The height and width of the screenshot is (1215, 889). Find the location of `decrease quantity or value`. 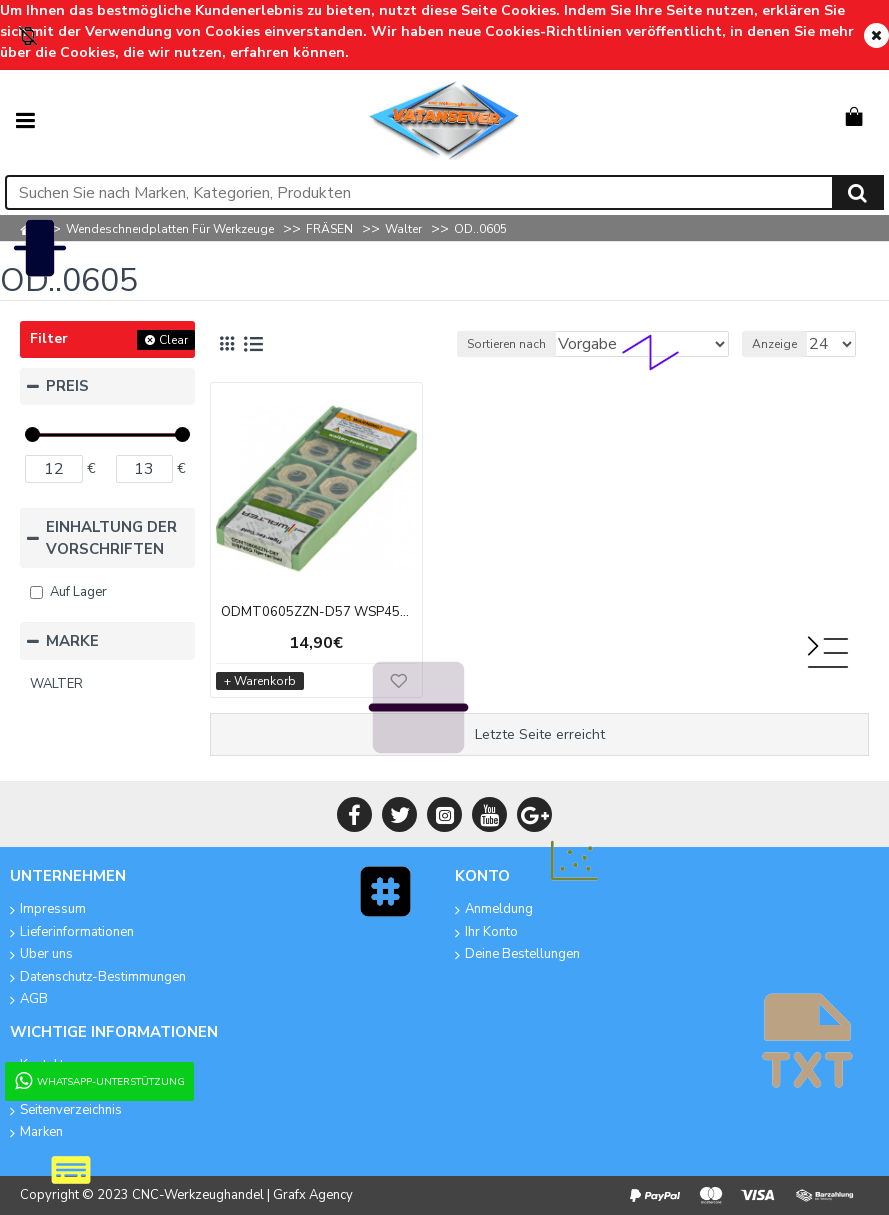

decrease quantity or value is located at coordinates (418, 707).